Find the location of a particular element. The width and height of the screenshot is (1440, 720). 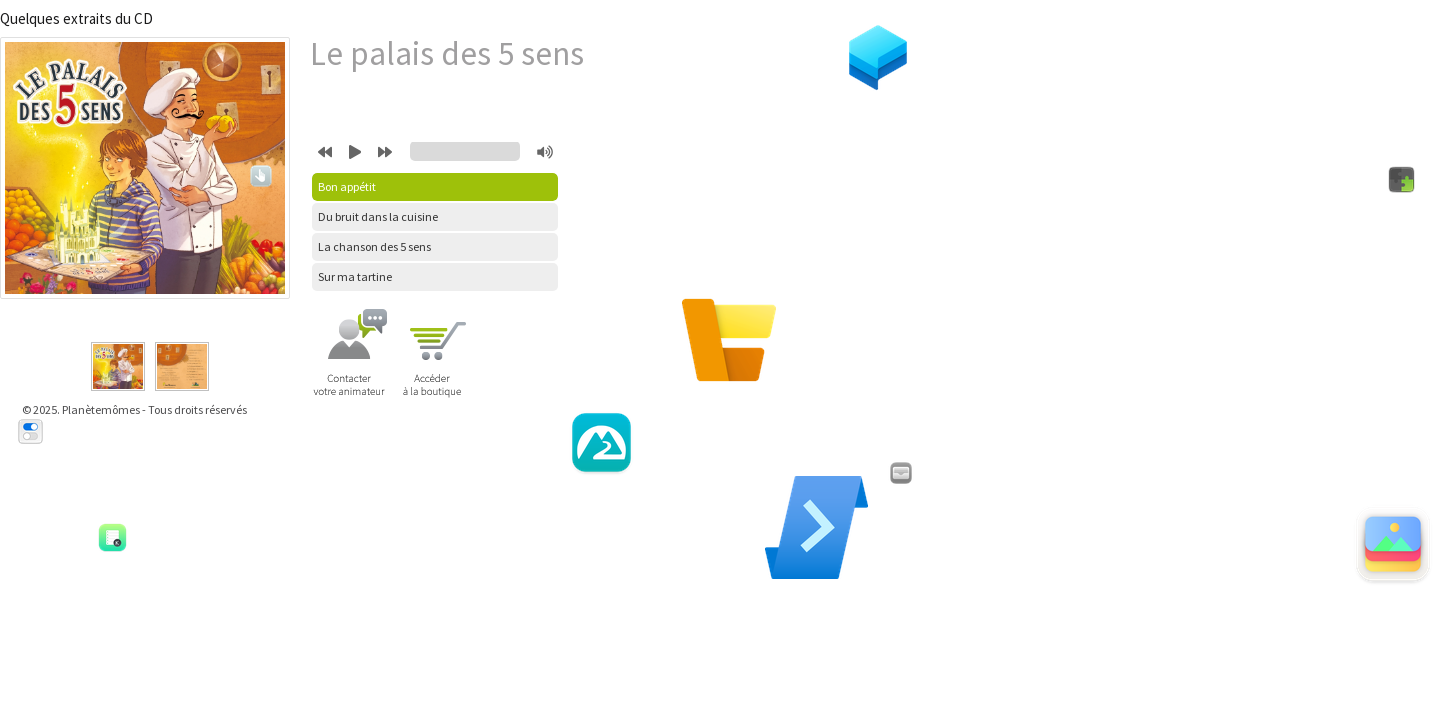

open the commerce or shopping app is located at coordinates (729, 340).